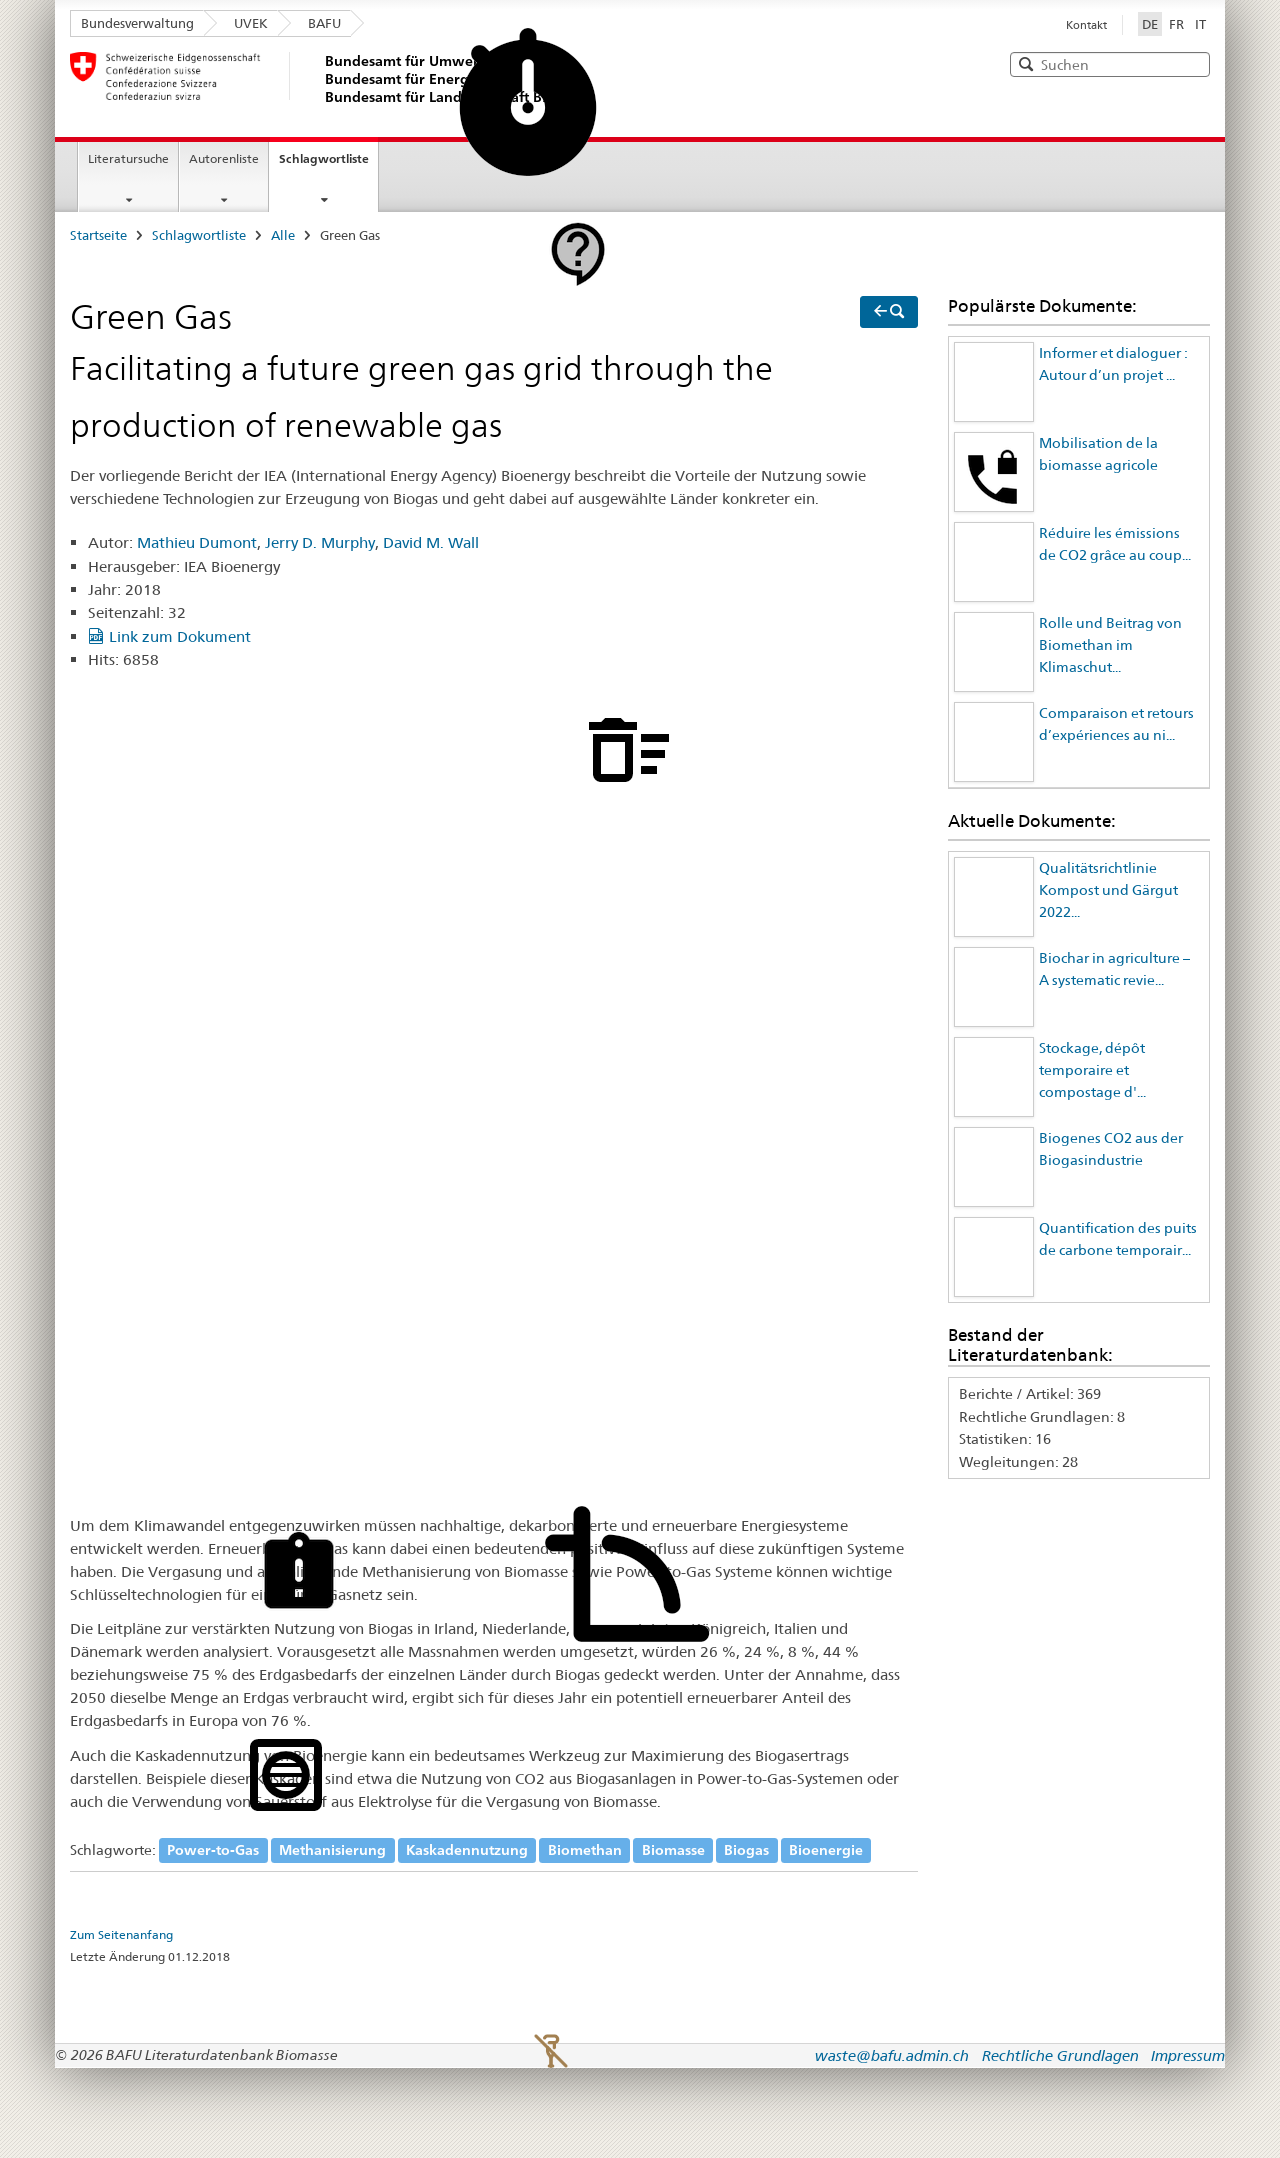 The image size is (1280, 2158). Describe the element at coordinates (992, 479) in the screenshot. I see `indicates phone is locked during a call` at that location.